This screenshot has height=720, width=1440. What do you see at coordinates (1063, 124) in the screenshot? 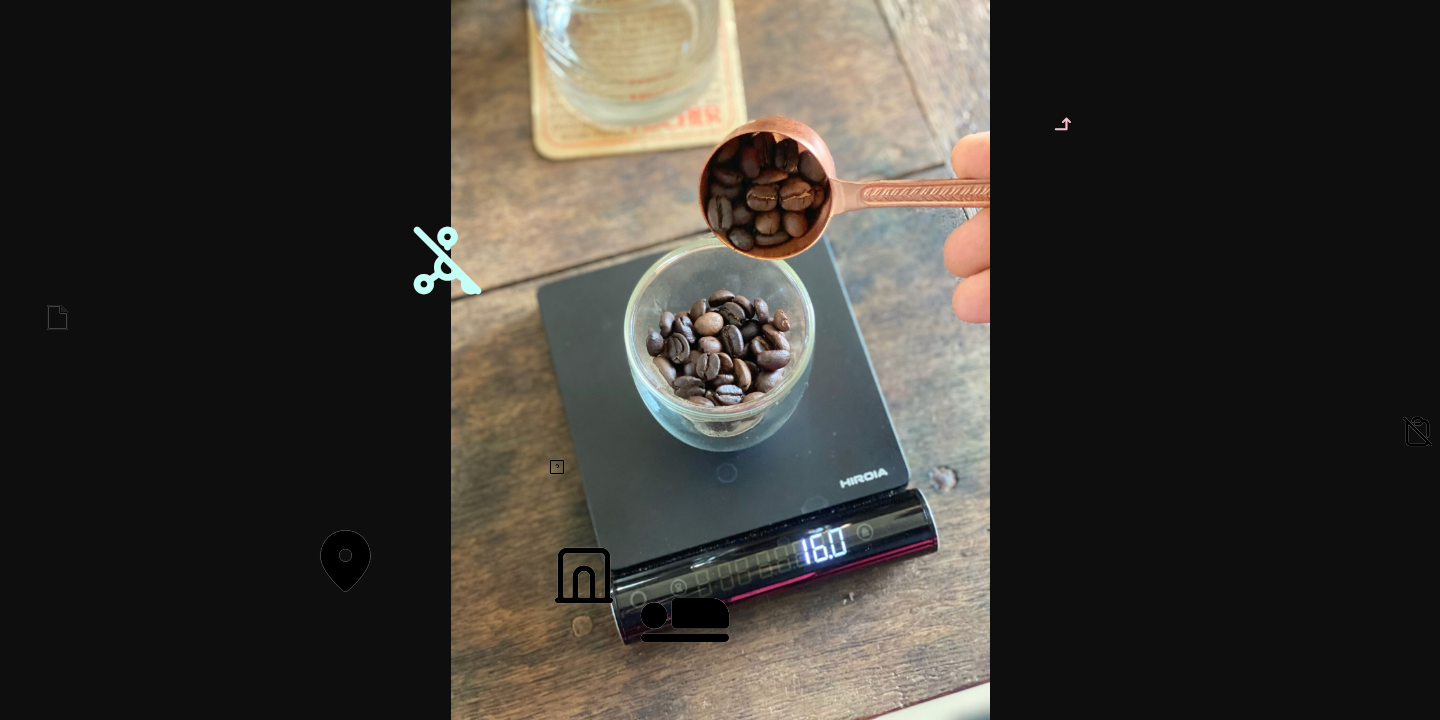
I see `redirect or branch off to a new path` at bounding box center [1063, 124].